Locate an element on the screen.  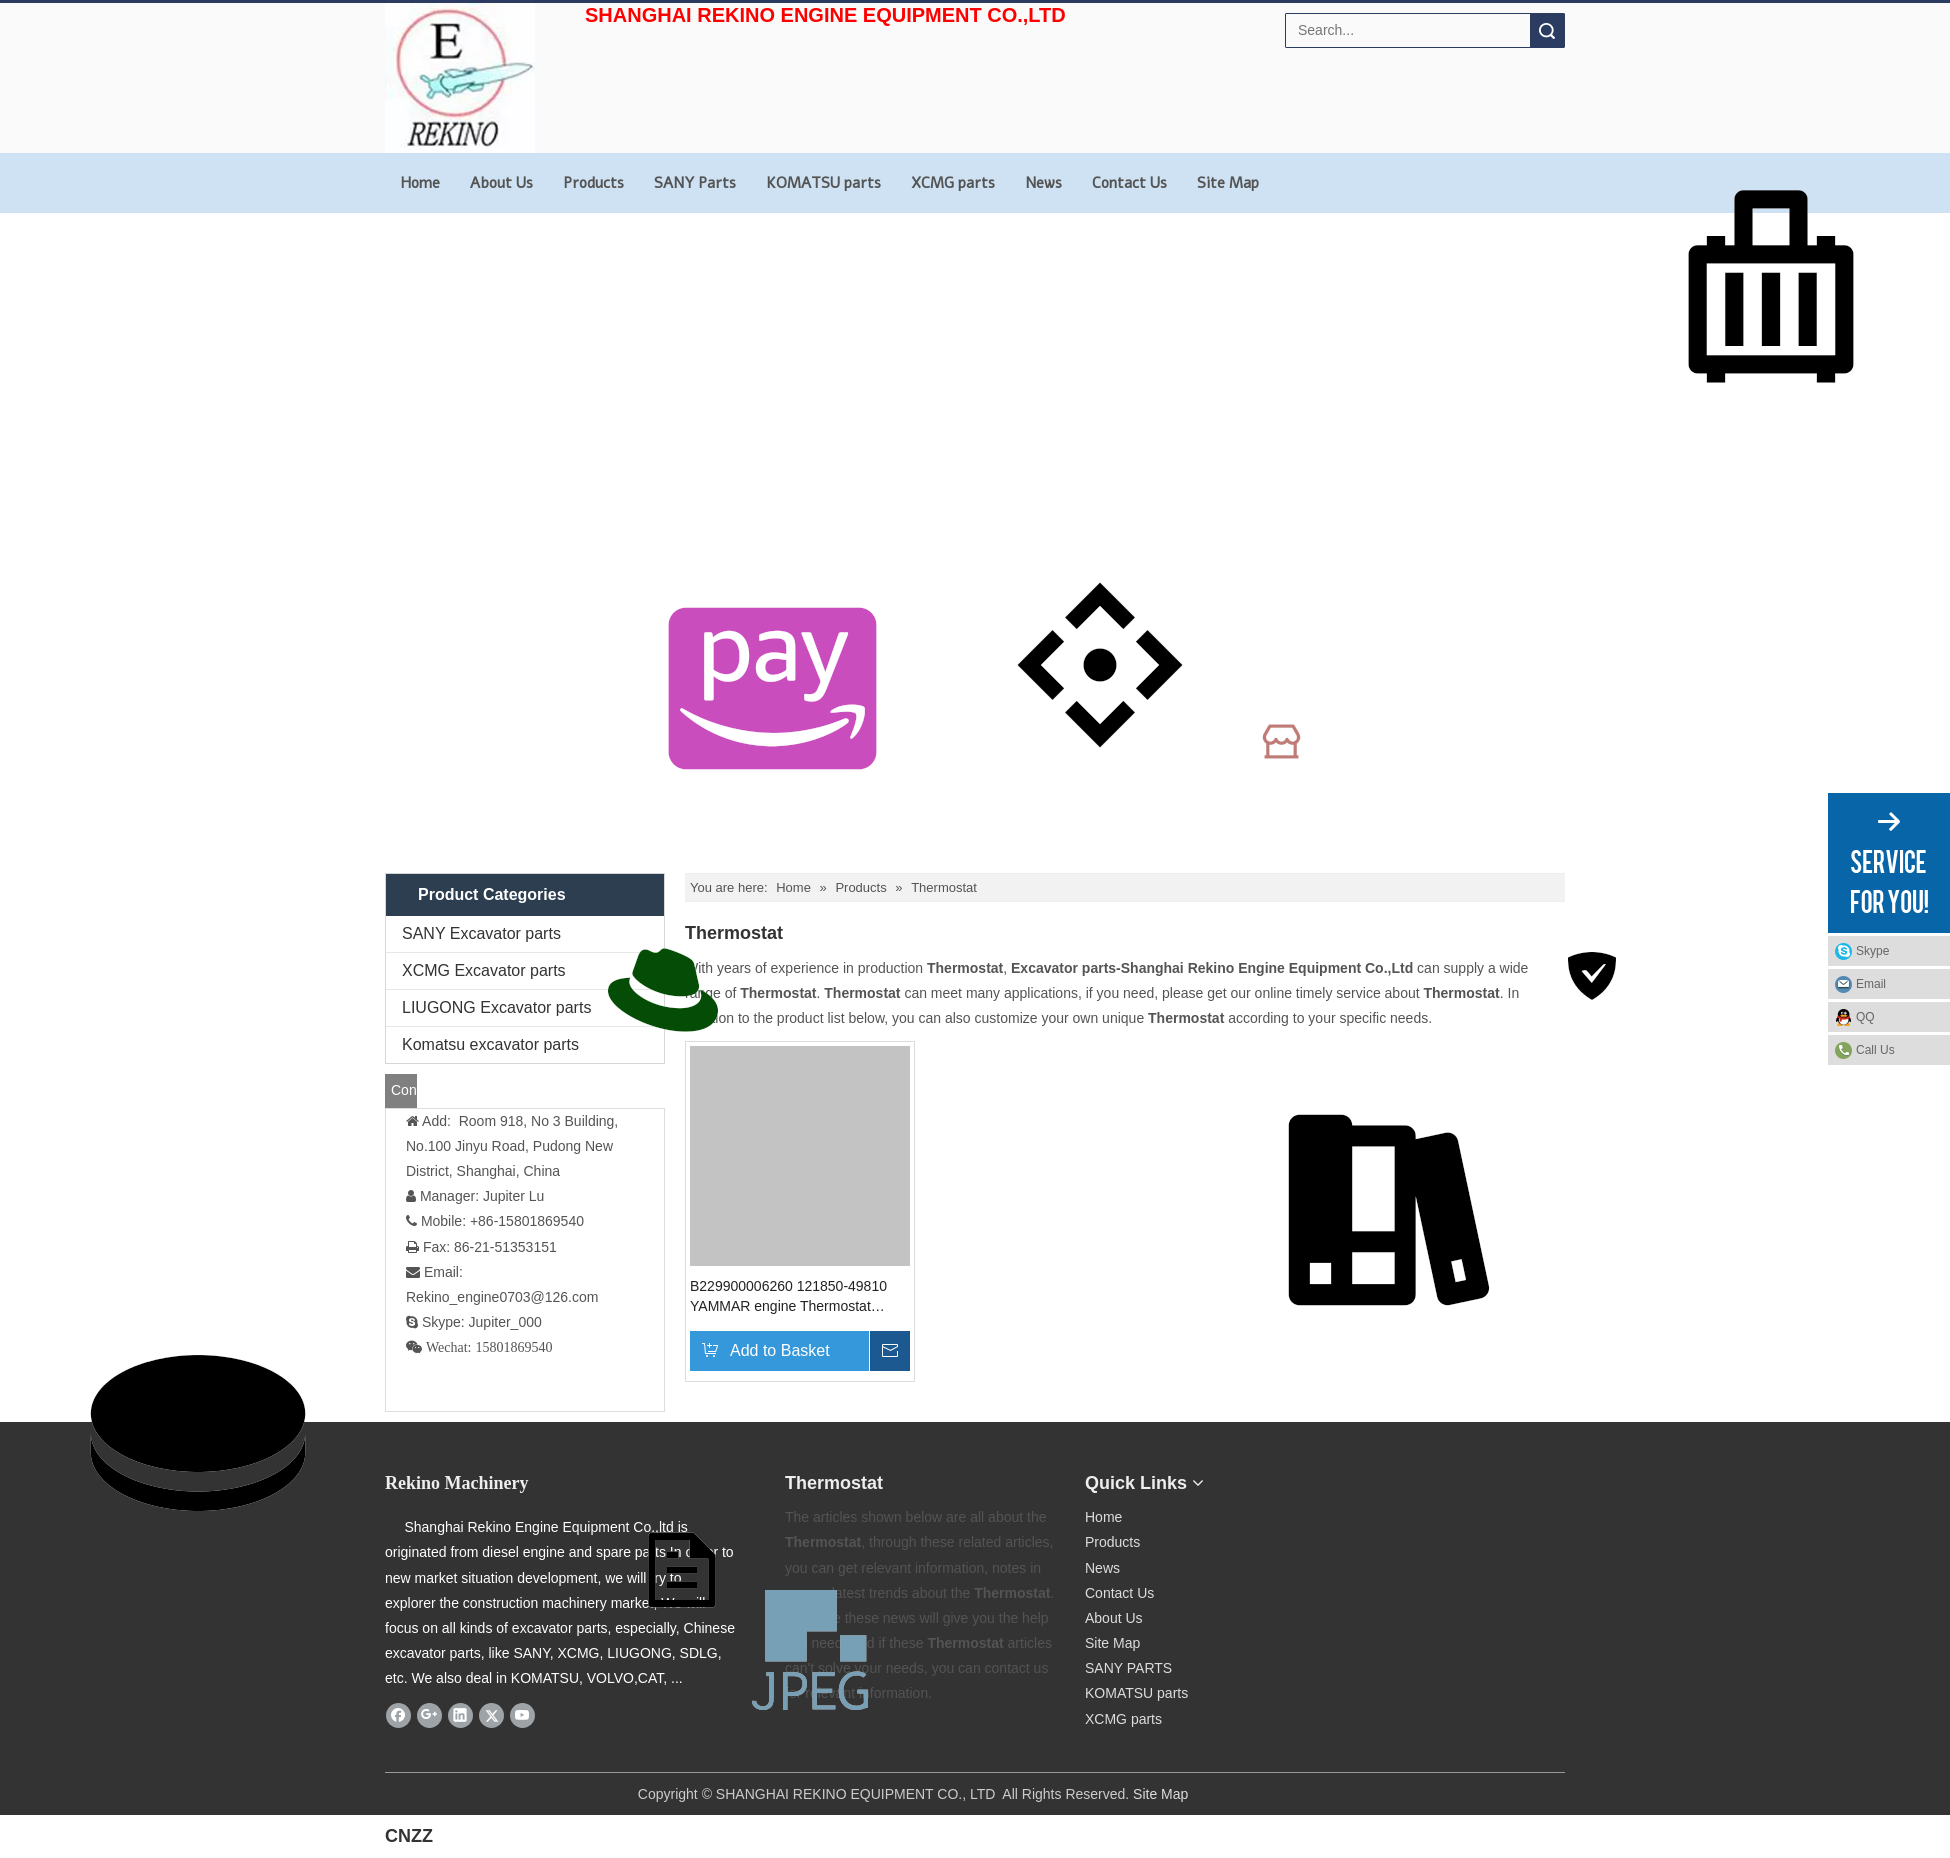
view document contents is located at coordinates (682, 1570).